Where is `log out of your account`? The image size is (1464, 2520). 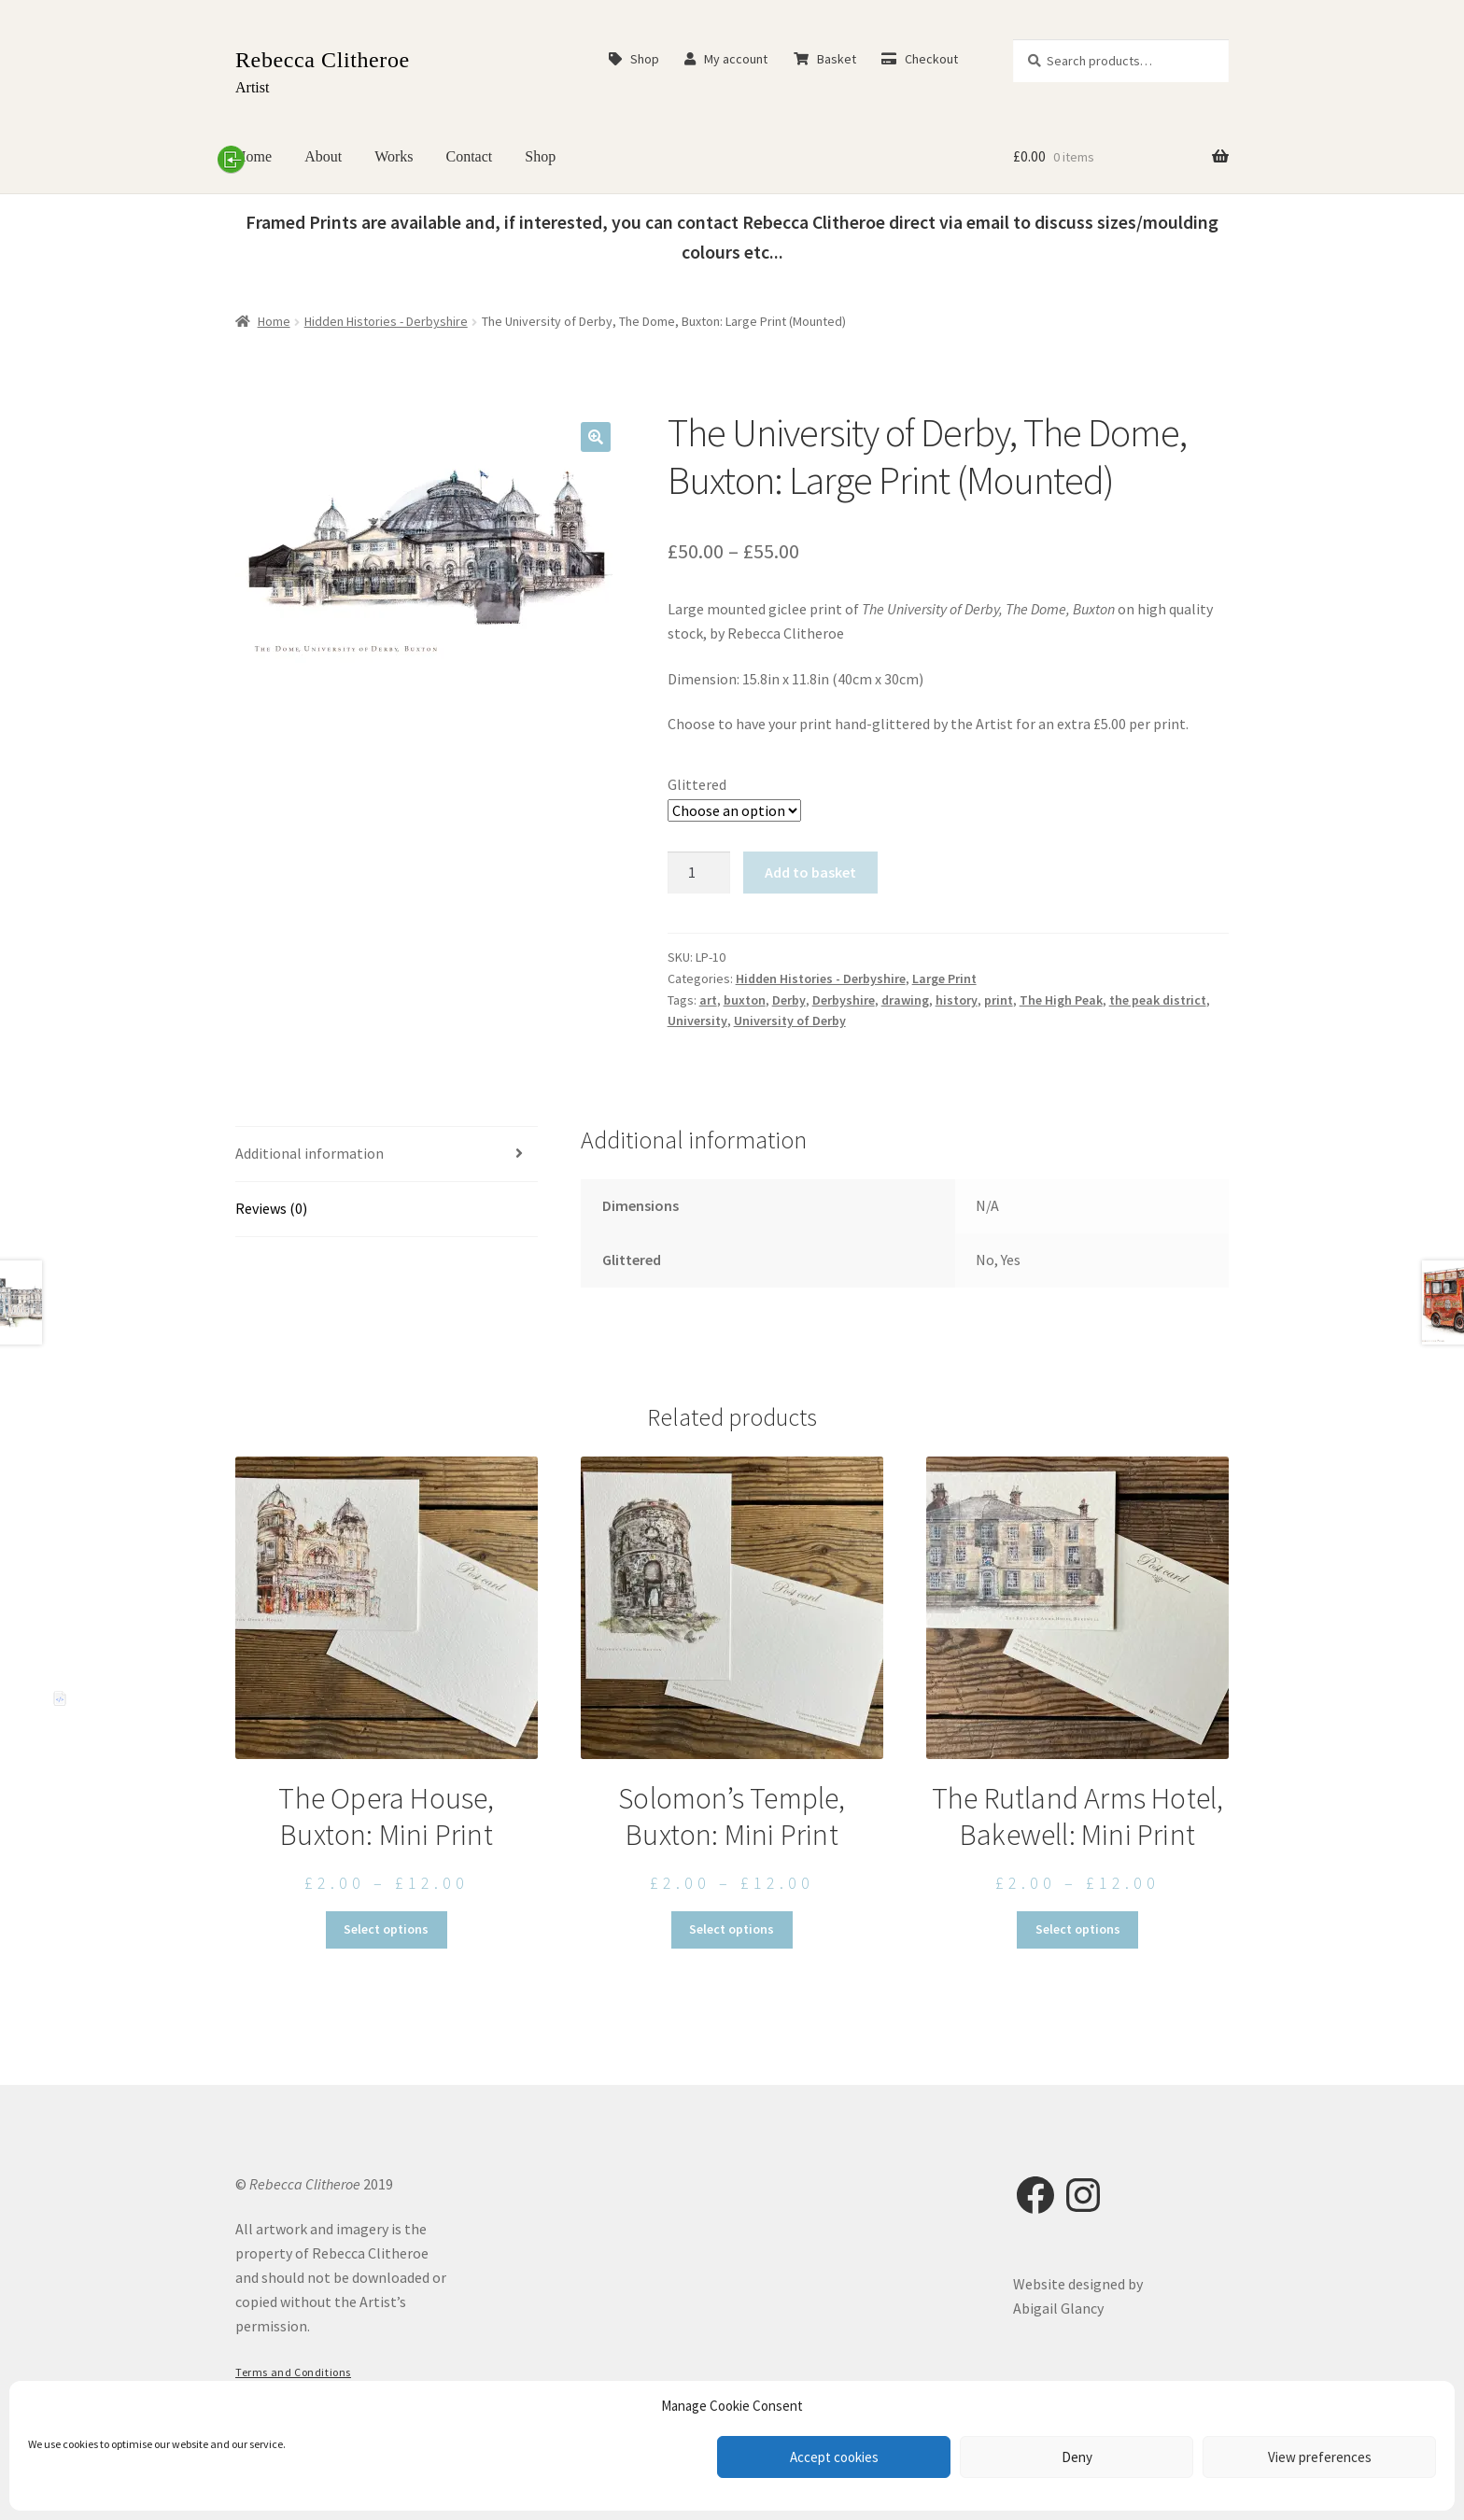 log out of your account is located at coordinates (232, 160).